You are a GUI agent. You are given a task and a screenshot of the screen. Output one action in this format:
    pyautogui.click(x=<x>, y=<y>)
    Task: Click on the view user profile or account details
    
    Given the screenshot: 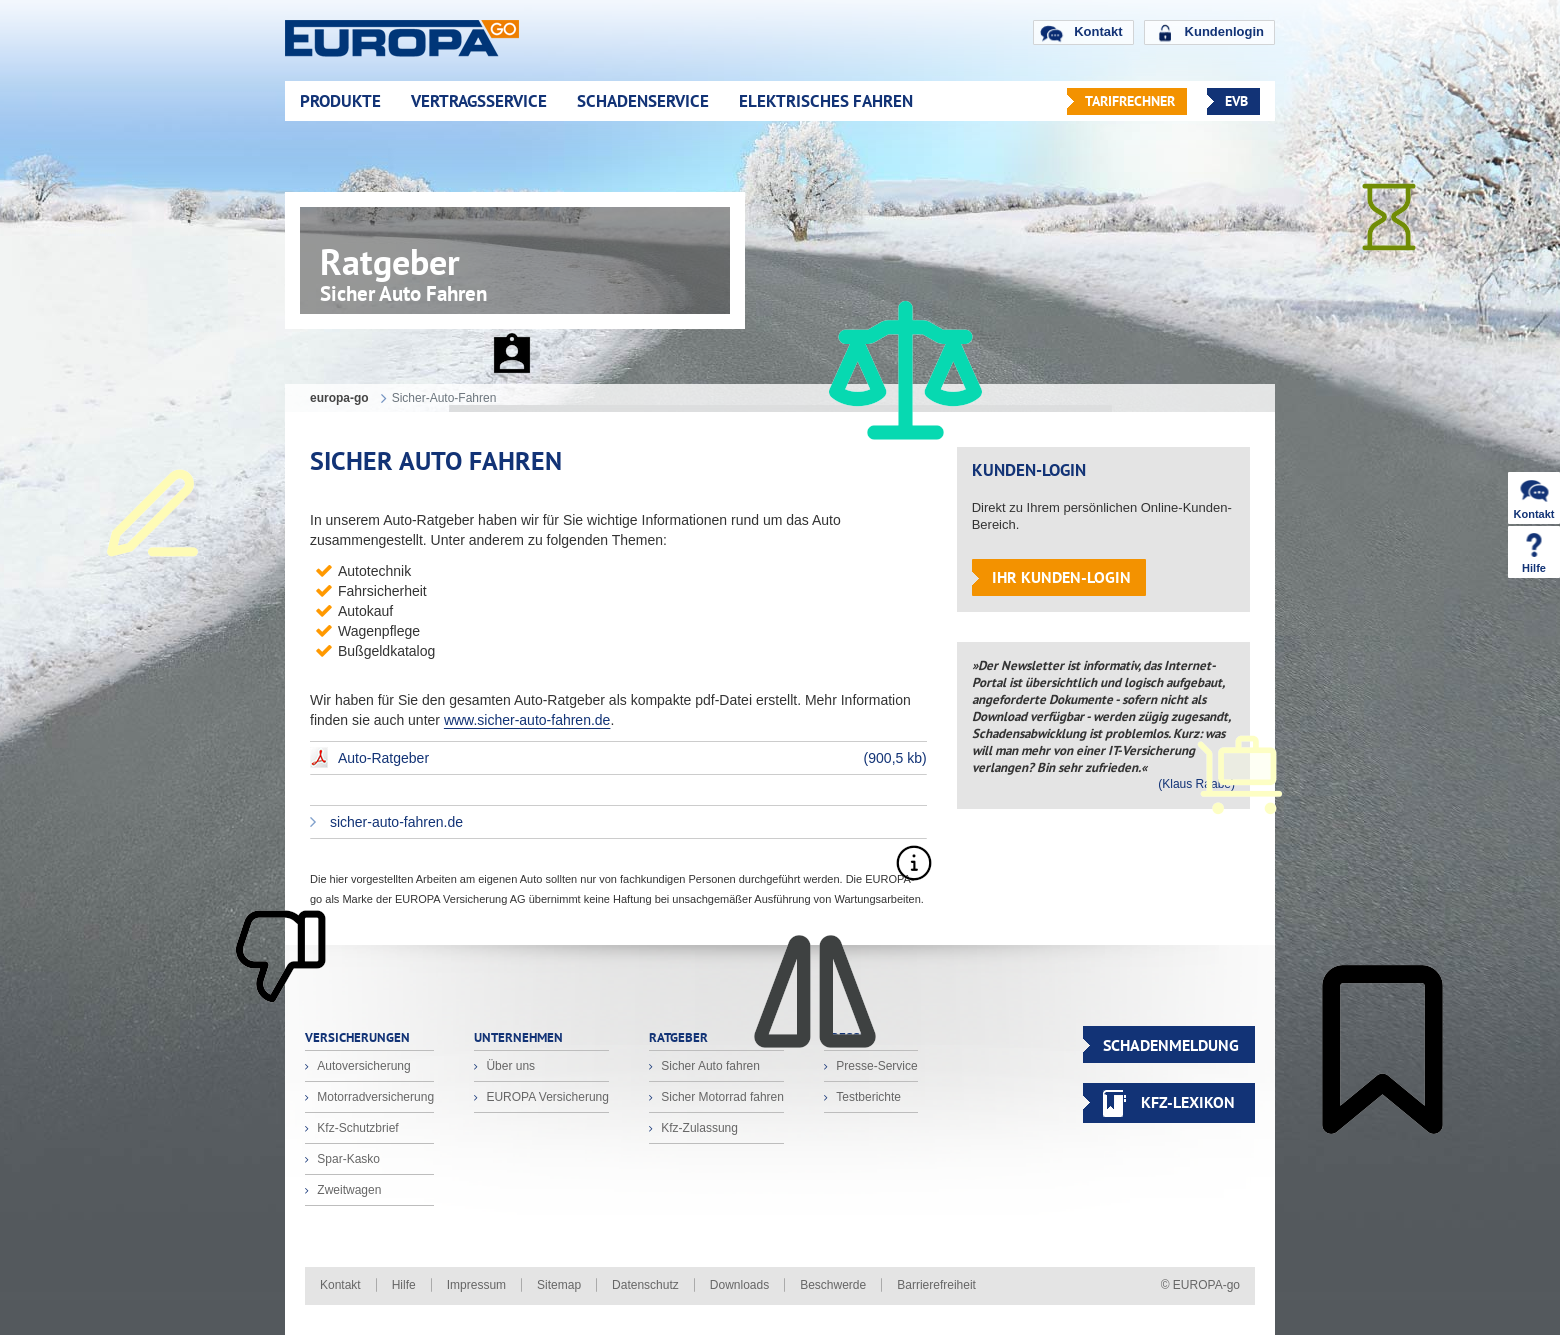 What is the action you would take?
    pyautogui.click(x=512, y=355)
    